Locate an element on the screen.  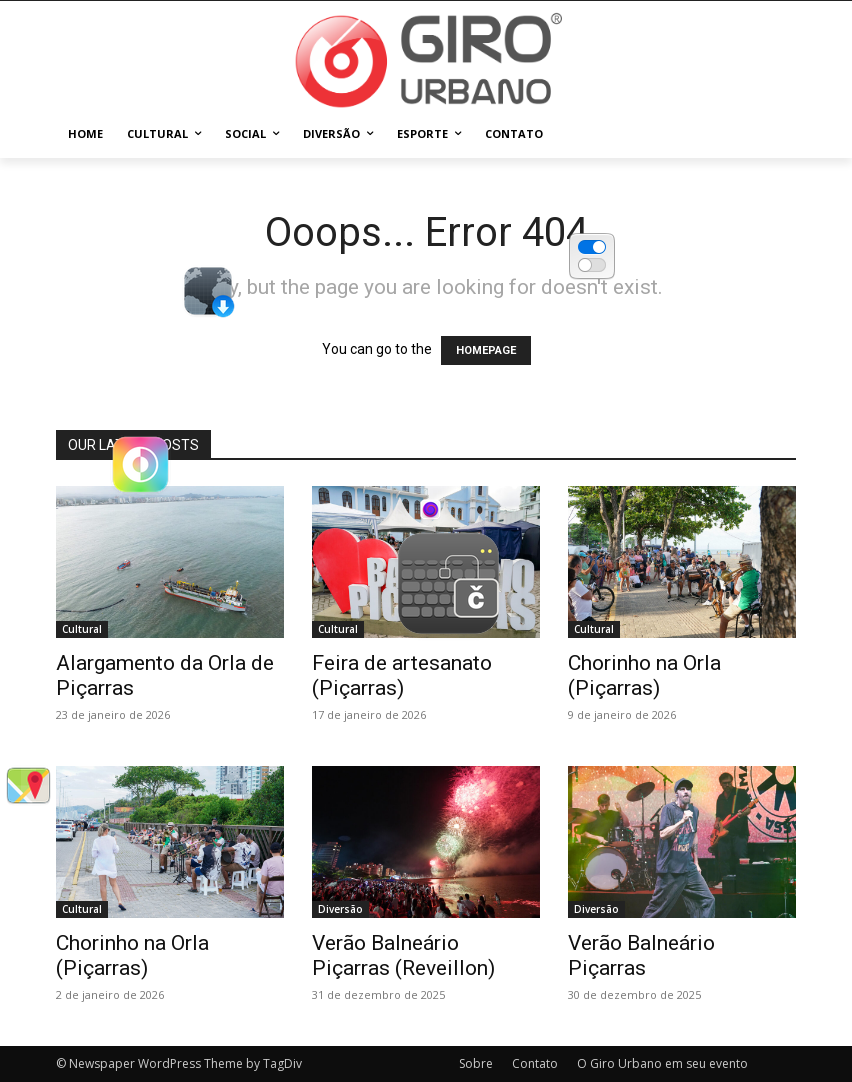
open display or theme settings is located at coordinates (140, 465).